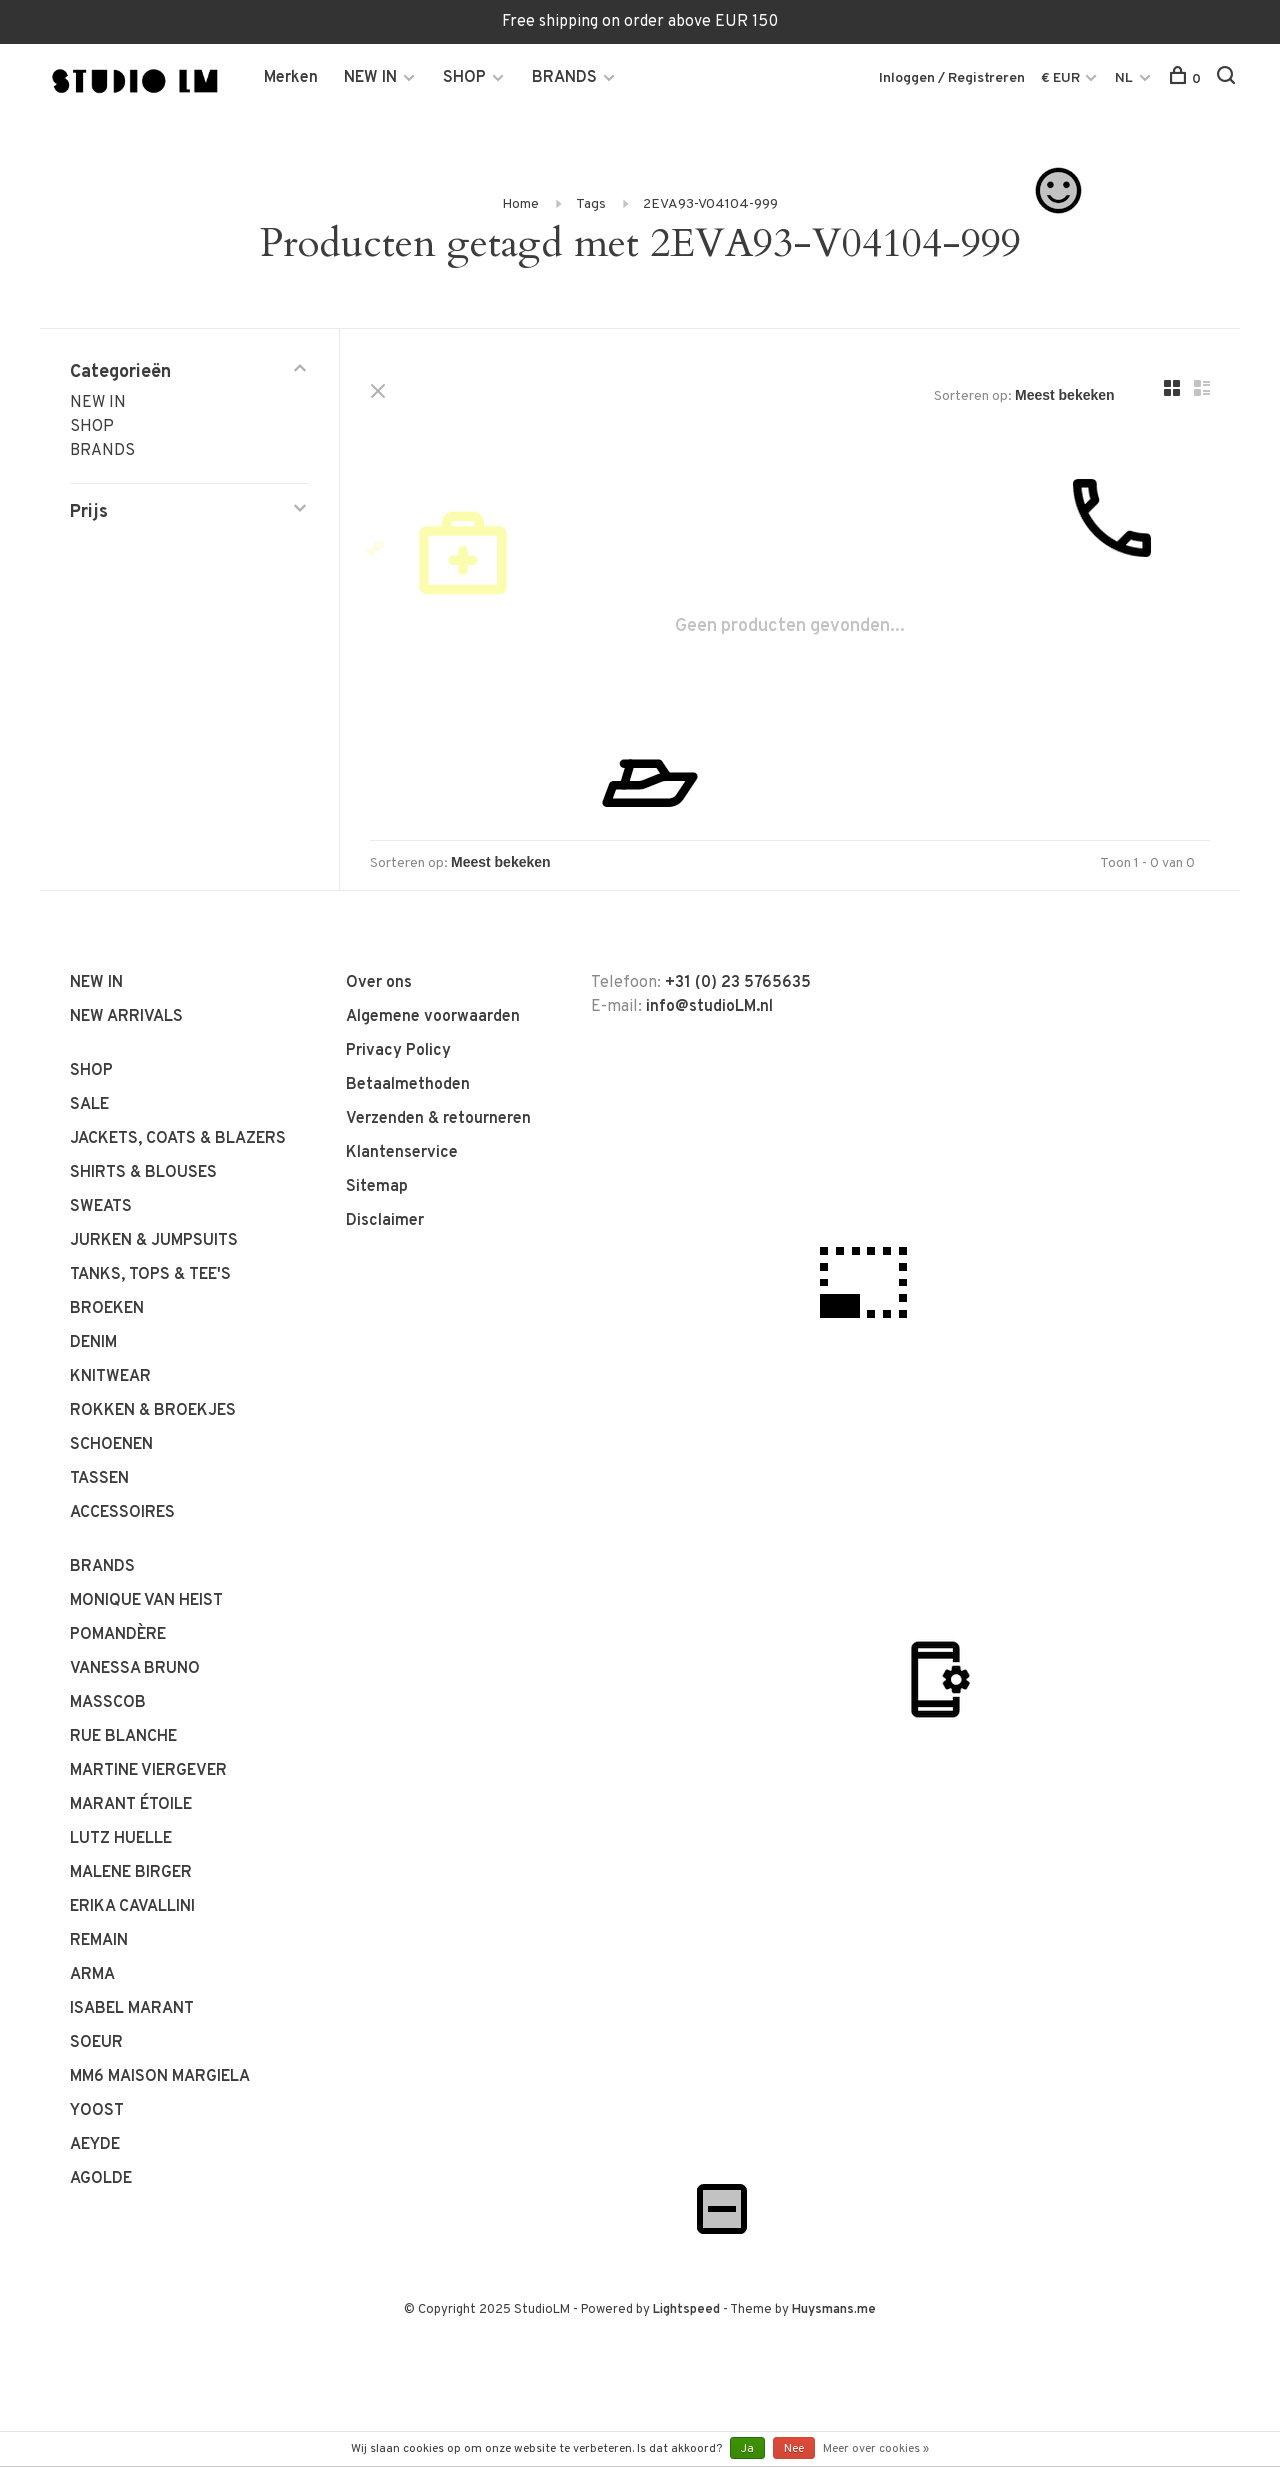  I want to click on access first aid or medical help resources, so click(463, 557).